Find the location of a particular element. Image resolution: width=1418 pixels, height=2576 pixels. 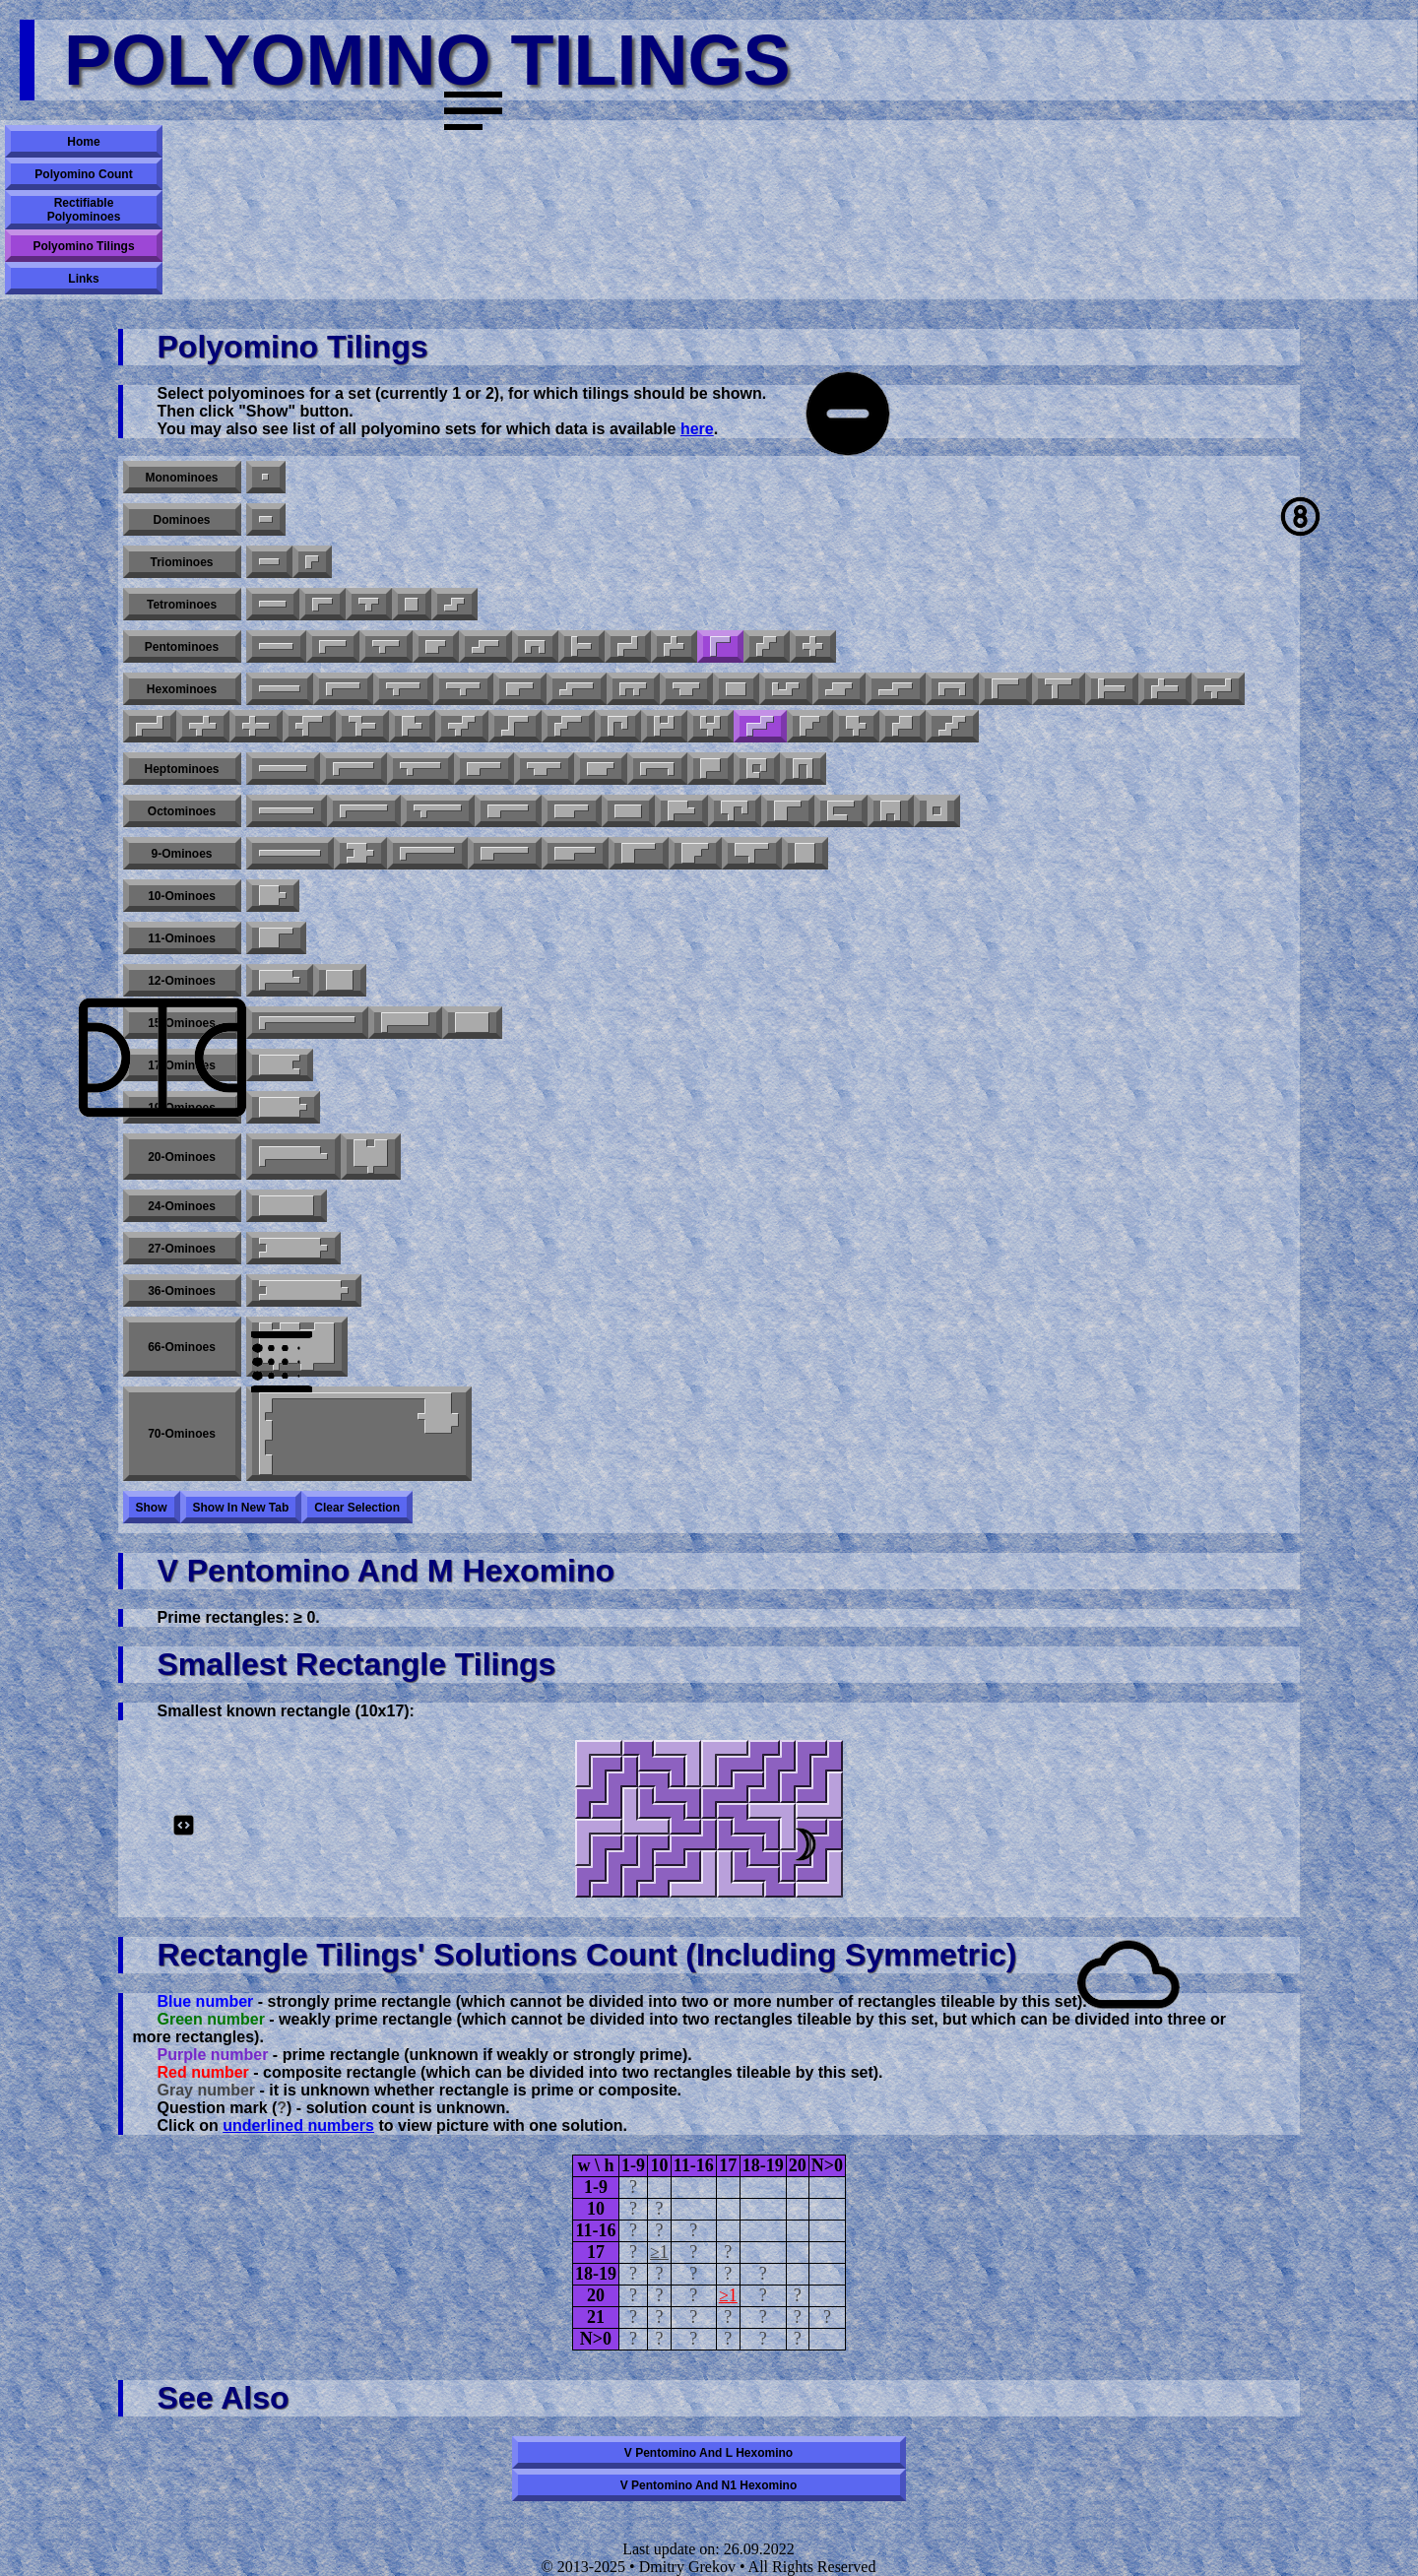

apply linear blur effect to image is located at coordinates (282, 1362).